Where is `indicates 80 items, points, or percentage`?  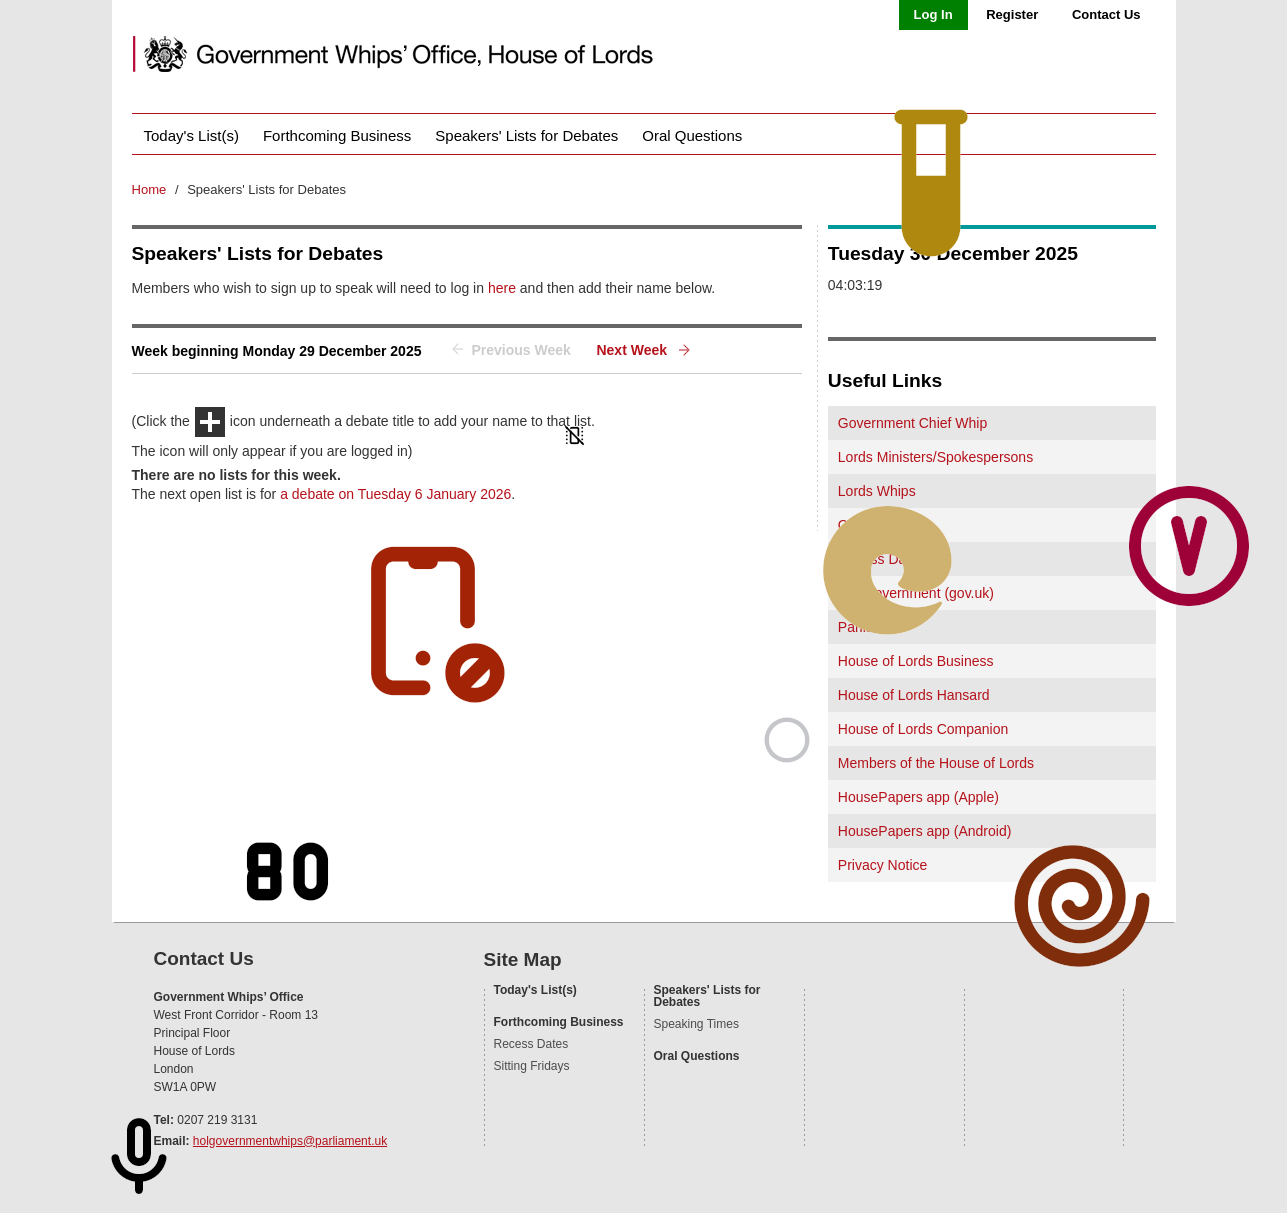 indicates 80 items, points, or percentage is located at coordinates (287, 871).